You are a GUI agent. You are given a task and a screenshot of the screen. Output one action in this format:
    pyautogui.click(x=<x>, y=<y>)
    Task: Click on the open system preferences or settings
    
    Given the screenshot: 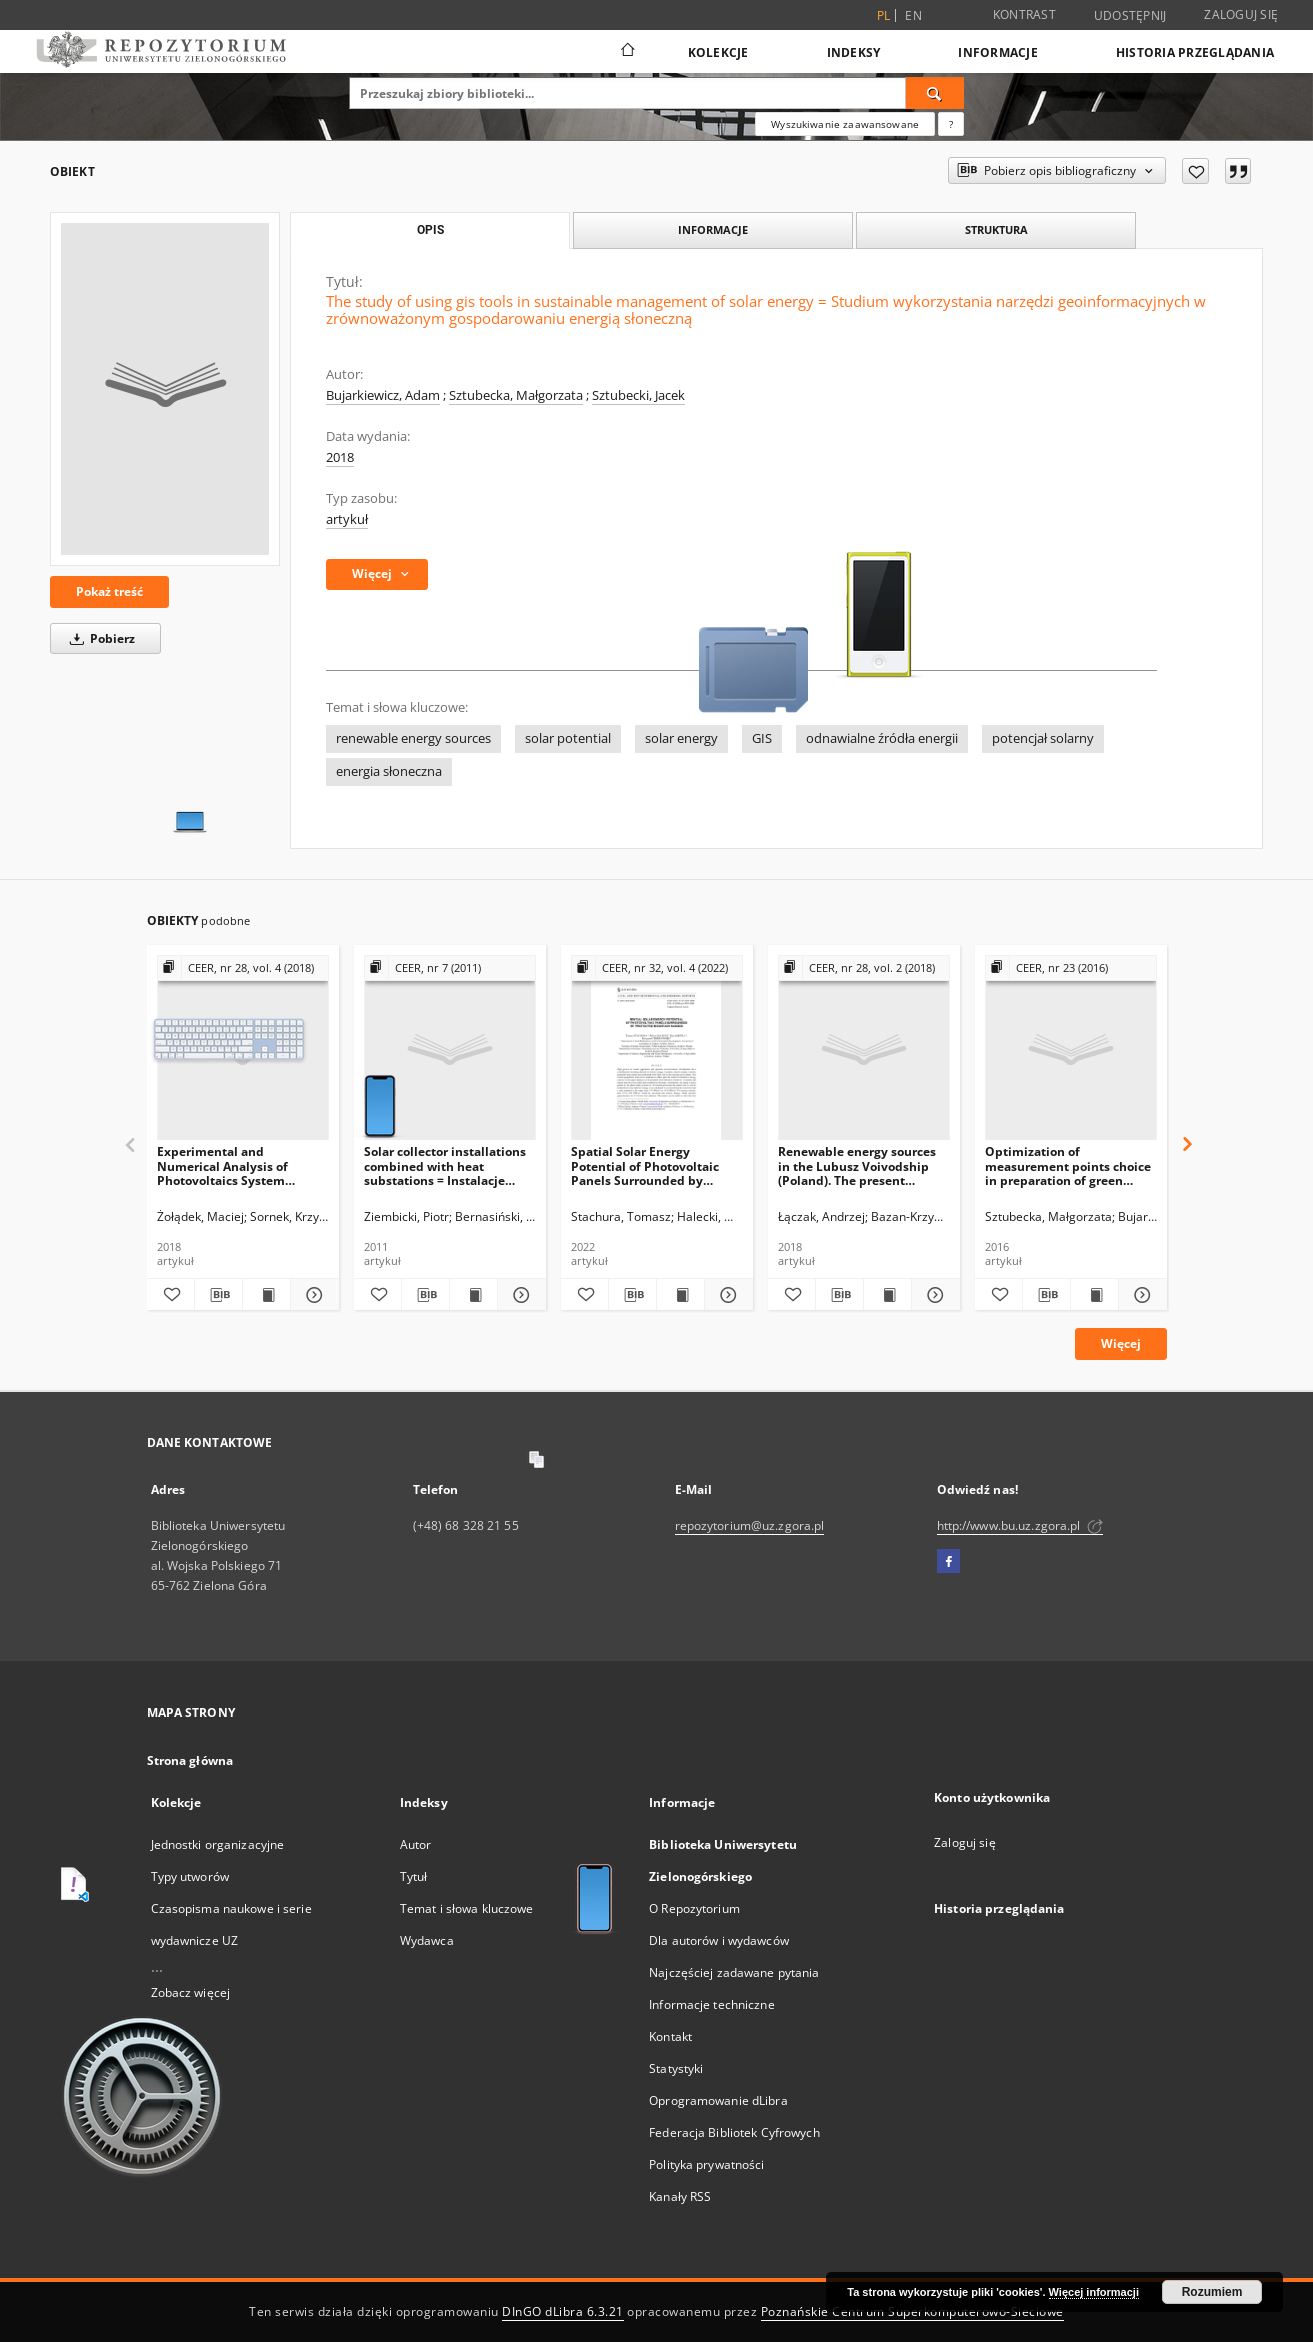 What is the action you would take?
    pyautogui.click(x=142, y=2096)
    